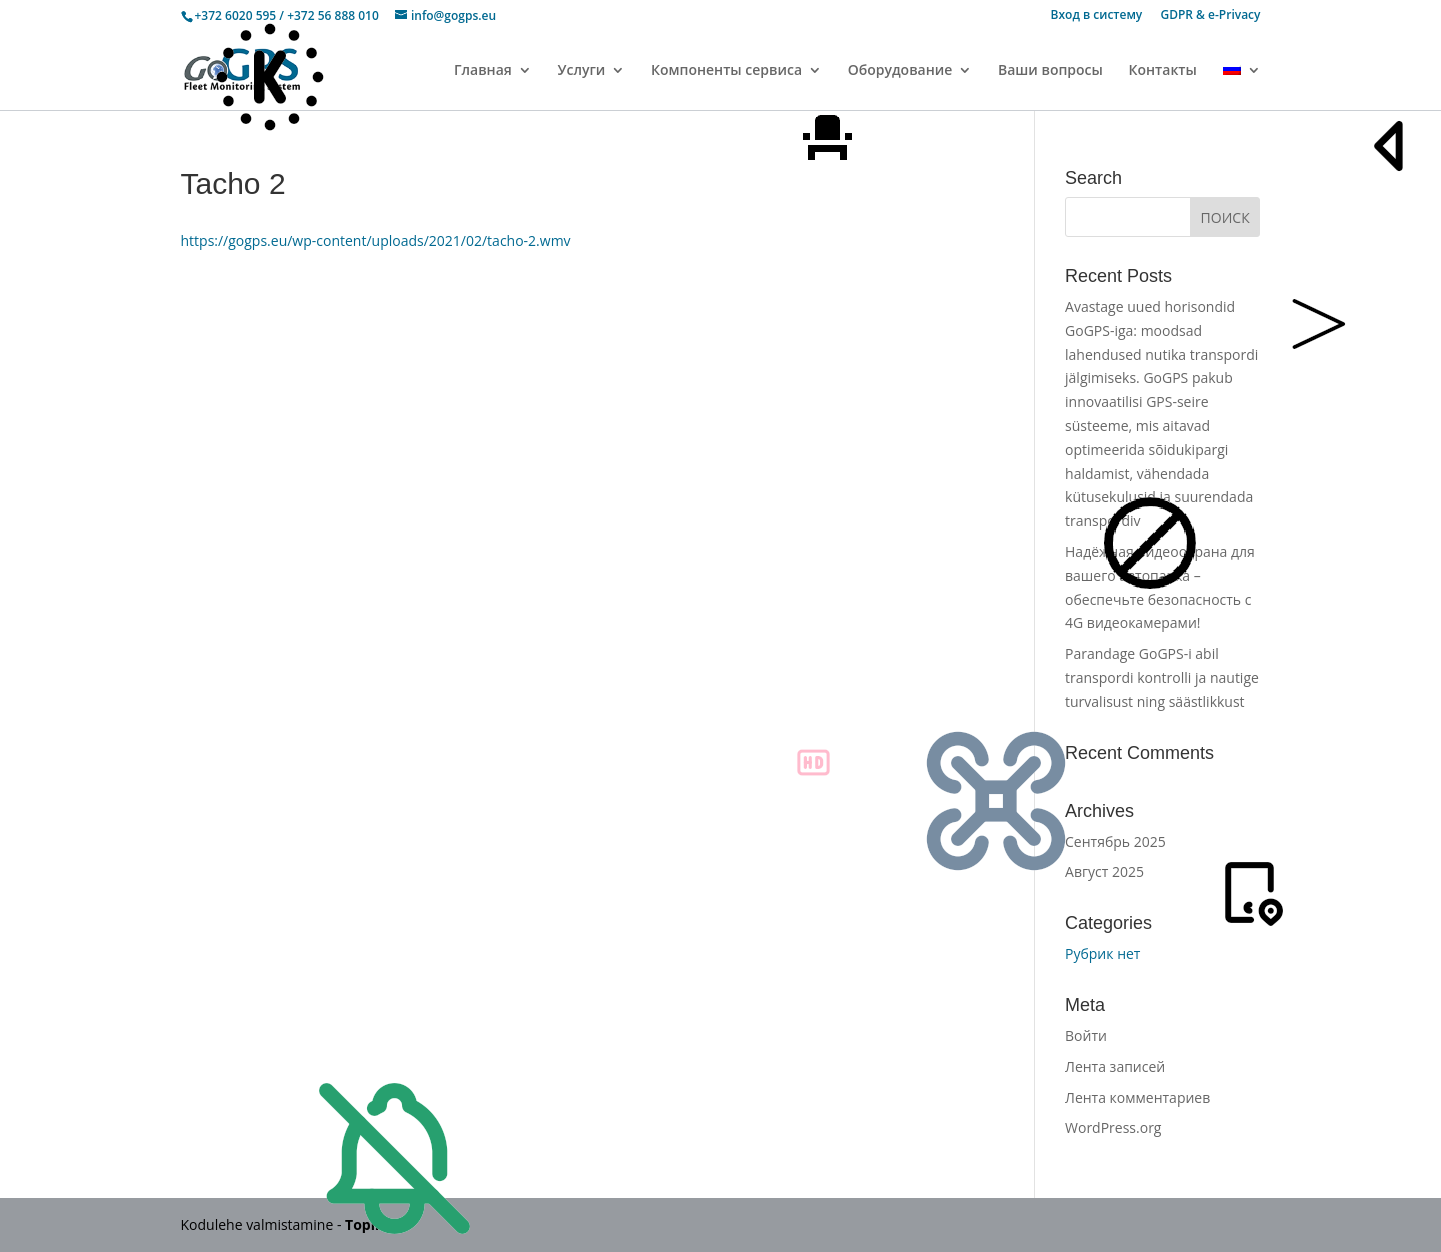 The image size is (1441, 1252). Describe the element at coordinates (996, 801) in the screenshot. I see `access drone controls` at that location.